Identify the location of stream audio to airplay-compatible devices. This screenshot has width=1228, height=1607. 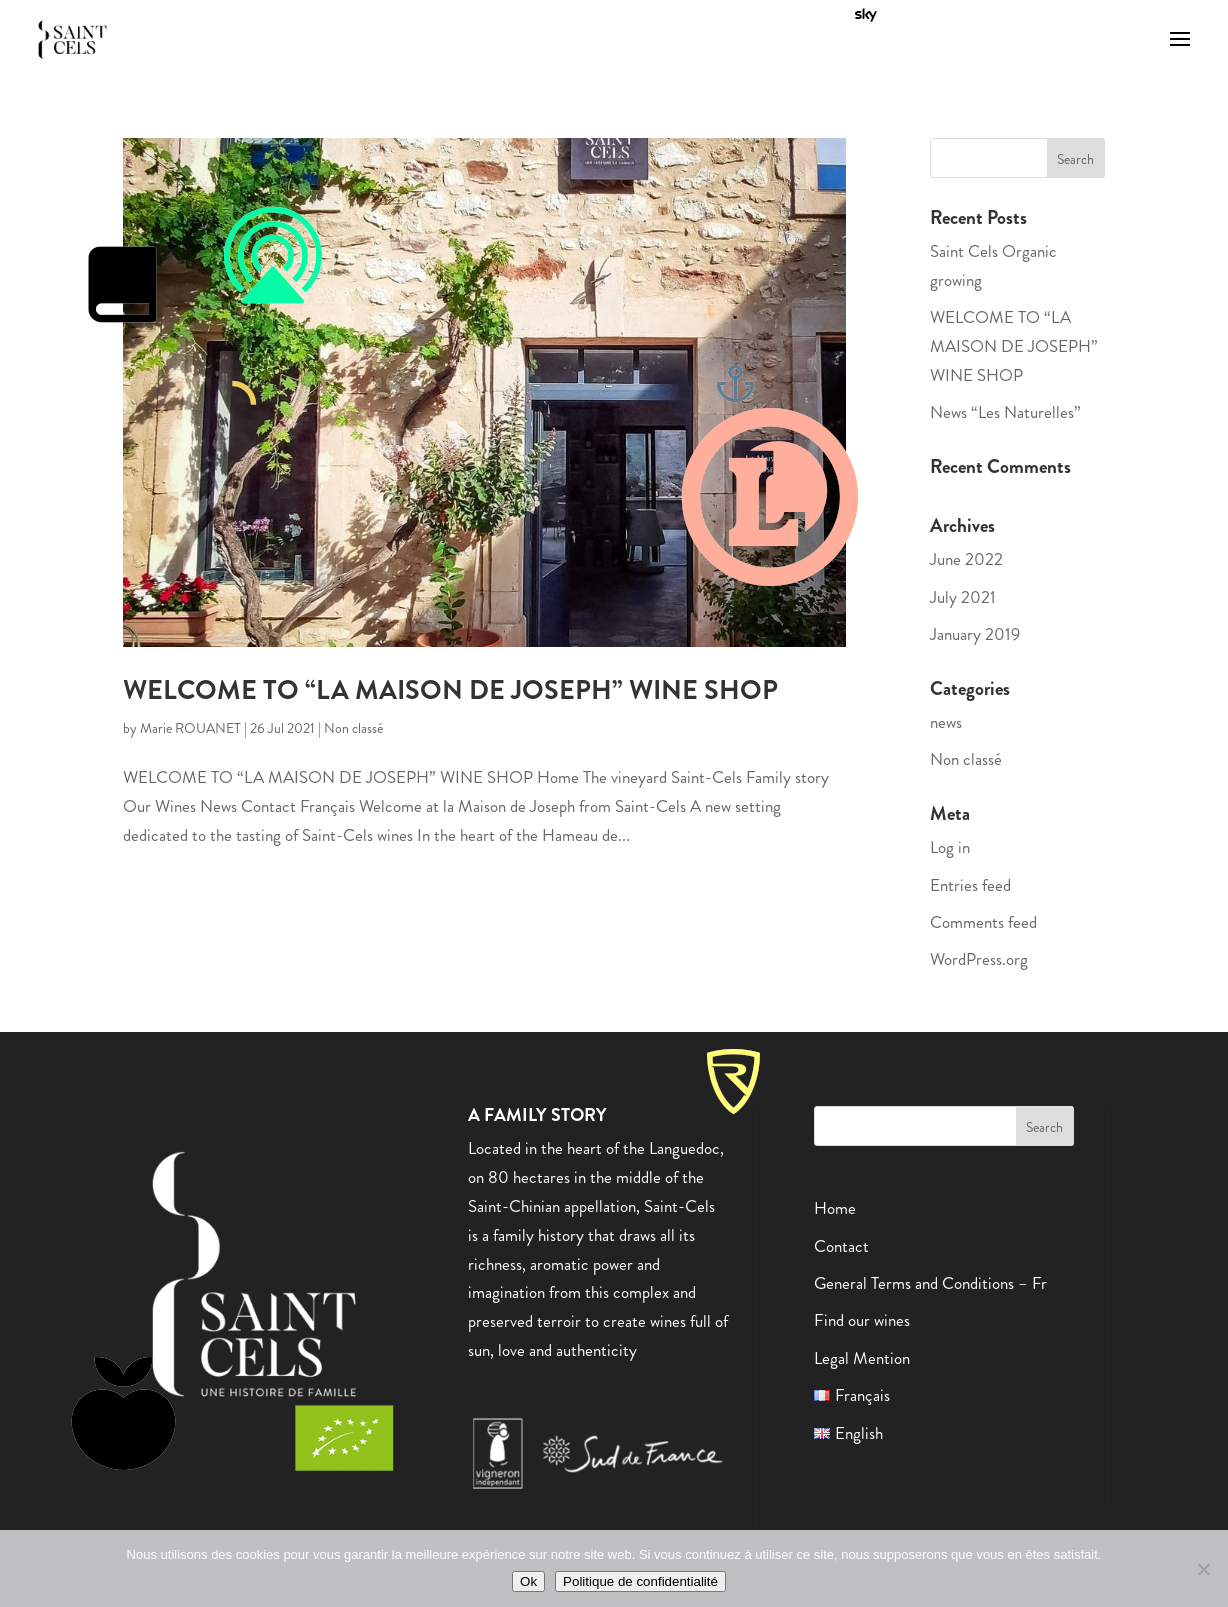
(273, 255).